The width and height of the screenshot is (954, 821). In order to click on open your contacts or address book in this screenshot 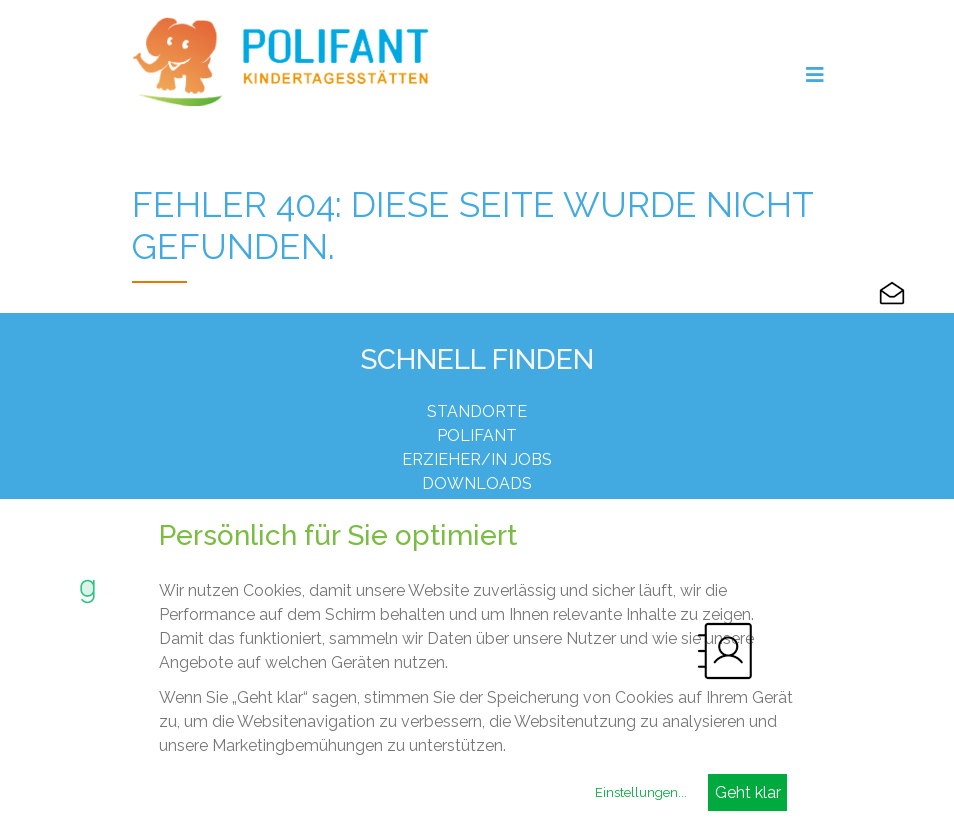, I will do `click(726, 651)`.